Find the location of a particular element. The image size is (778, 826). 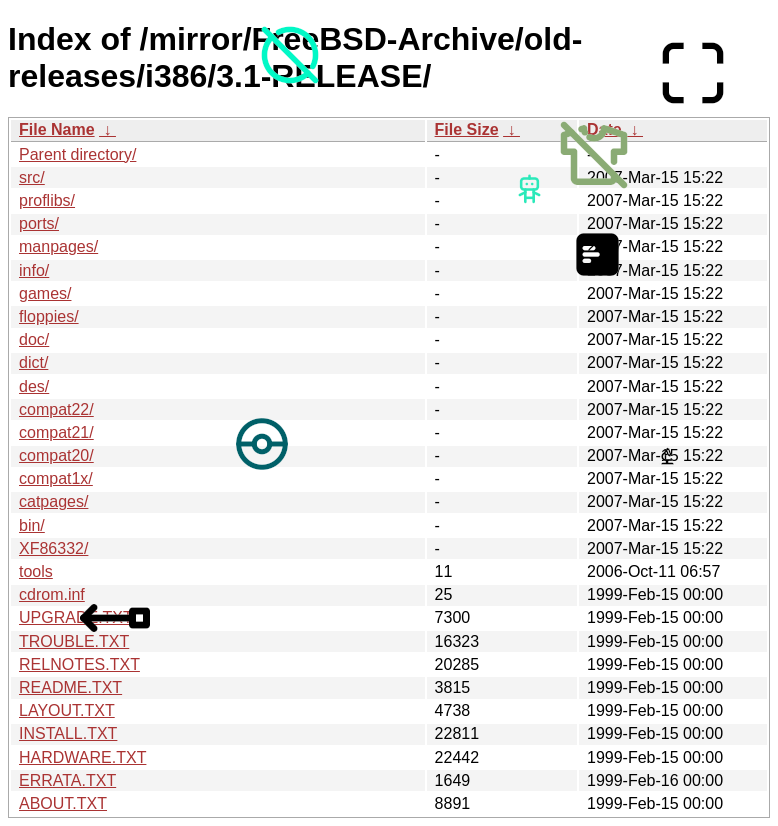

access AI assistant or chatbot is located at coordinates (529, 189).